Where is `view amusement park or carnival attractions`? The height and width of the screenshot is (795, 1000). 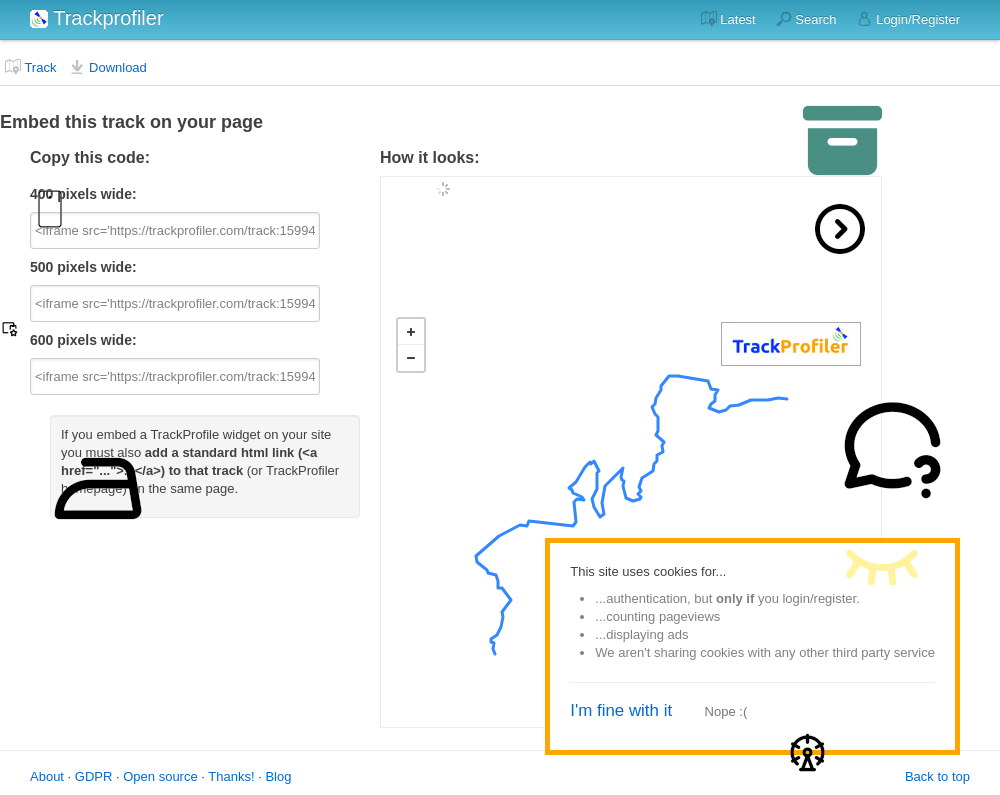
view amusement park or carnival attractions is located at coordinates (807, 752).